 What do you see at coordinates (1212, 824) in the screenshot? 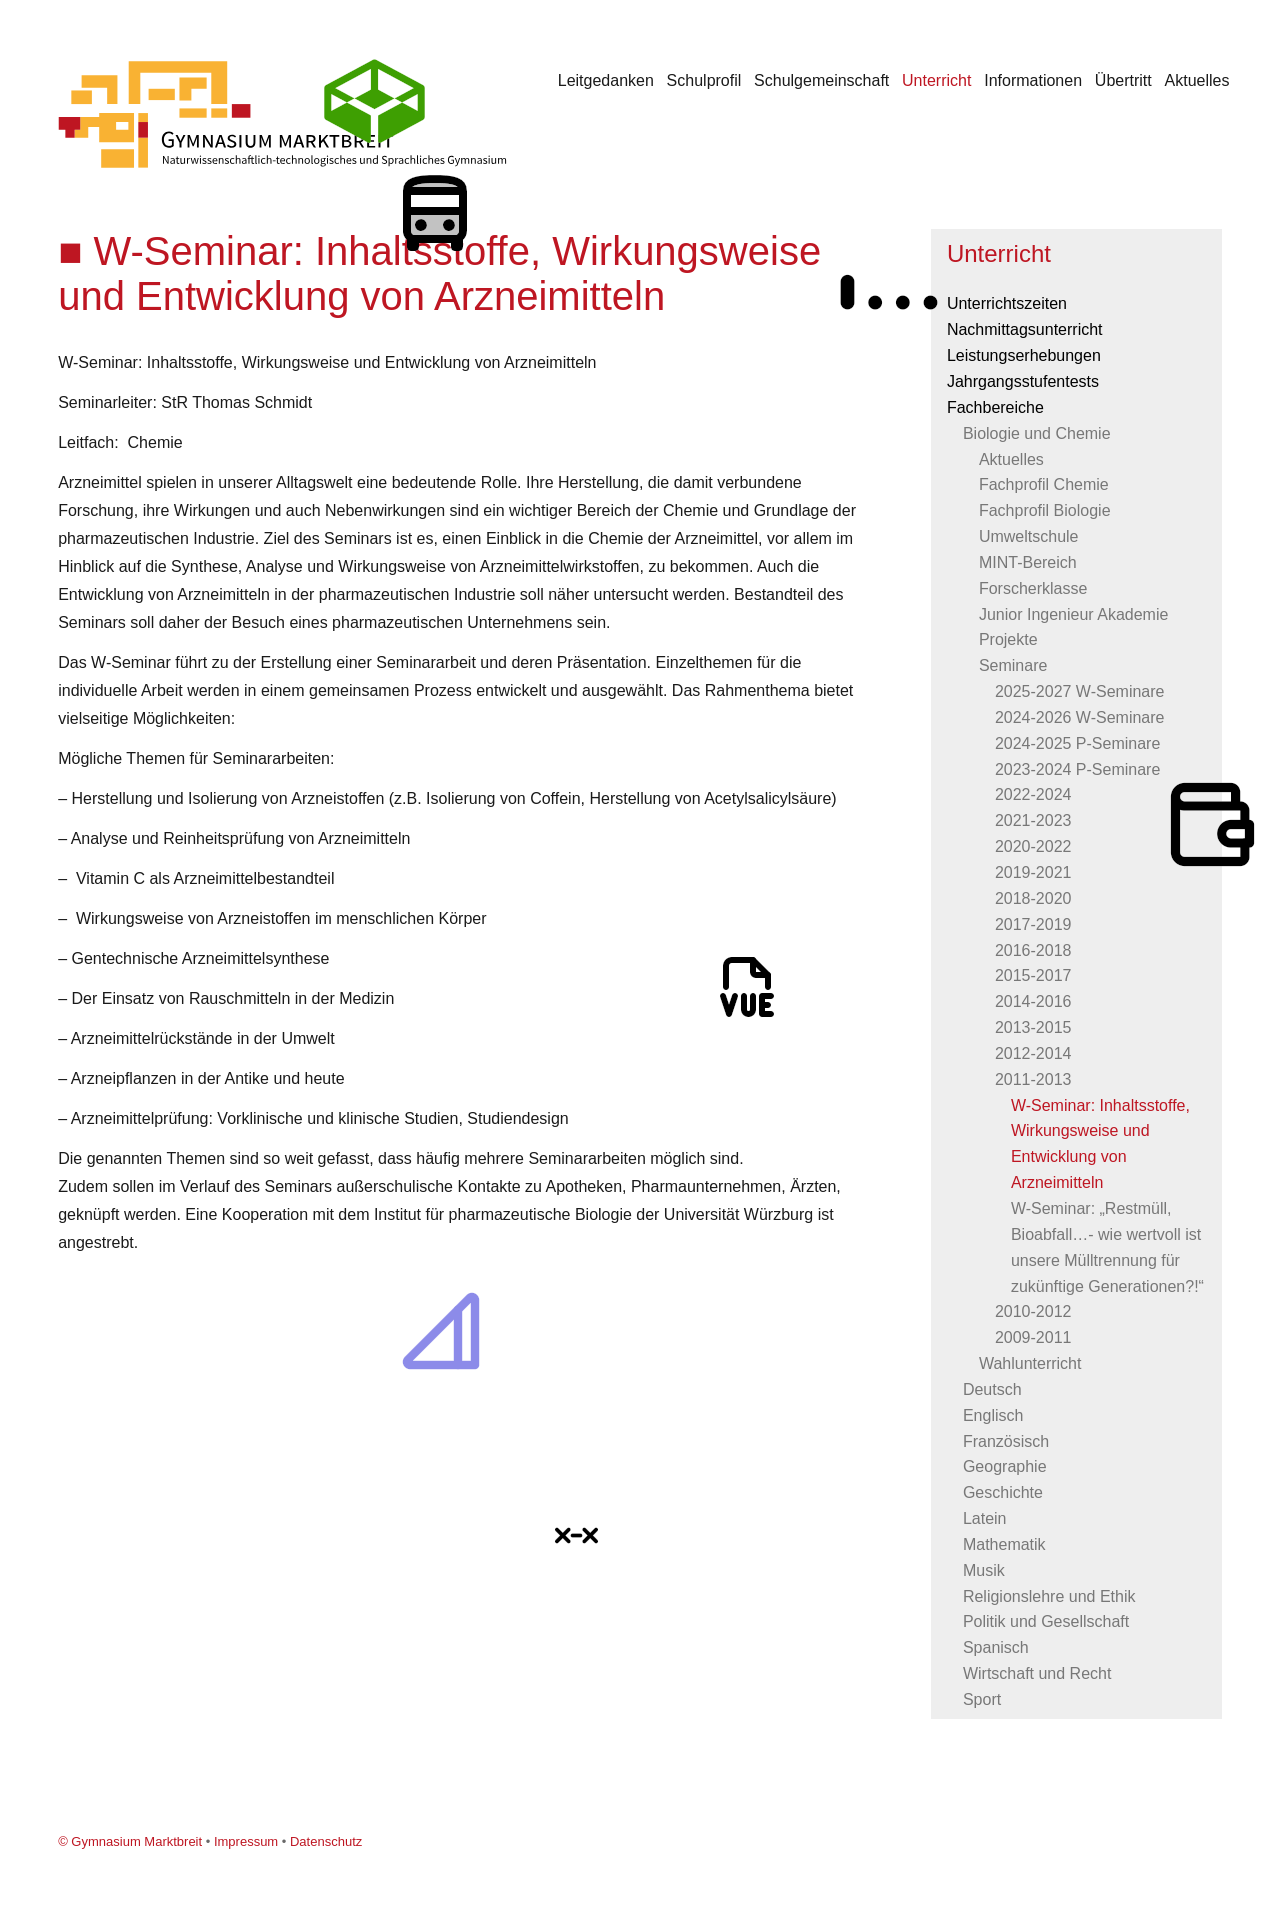
I see `access your wallet or payment methods` at bounding box center [1212, 824].